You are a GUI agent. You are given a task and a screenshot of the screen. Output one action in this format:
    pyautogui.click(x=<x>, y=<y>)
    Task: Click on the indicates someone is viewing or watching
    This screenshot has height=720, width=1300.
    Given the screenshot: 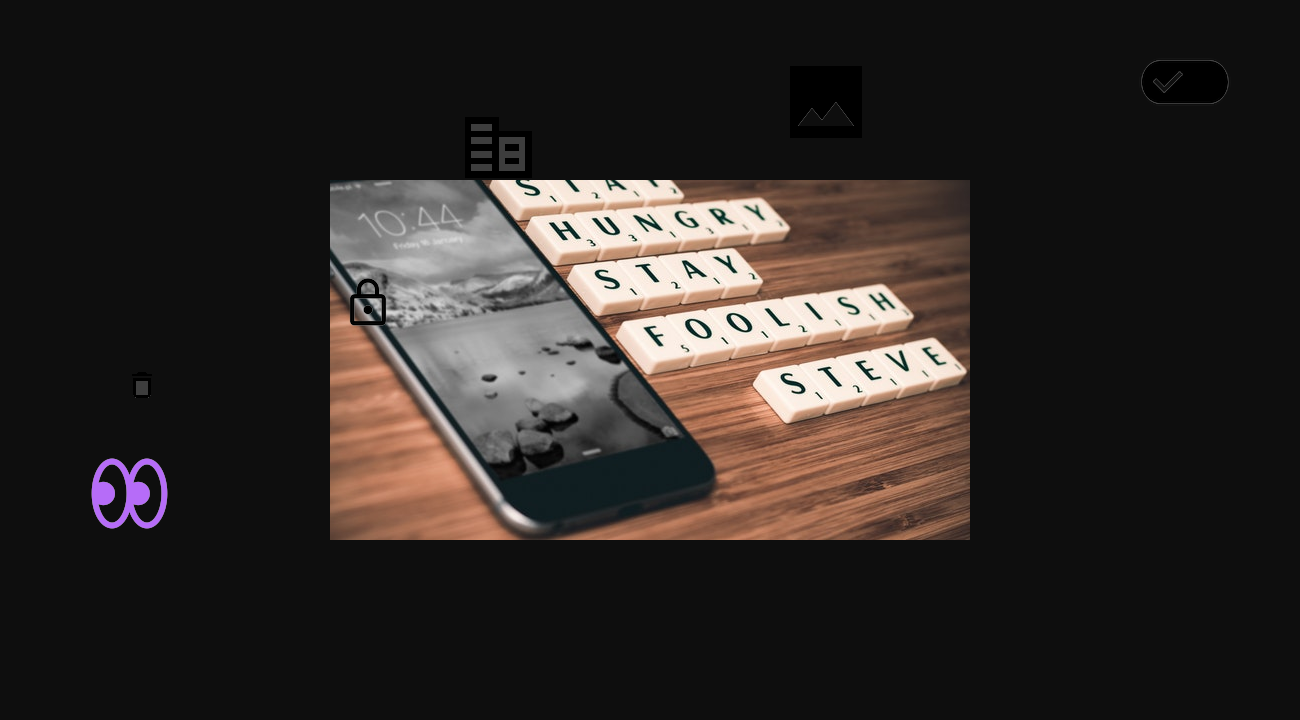 What is the action you would take?
    pyautogui.click(x=129, y=493)
    